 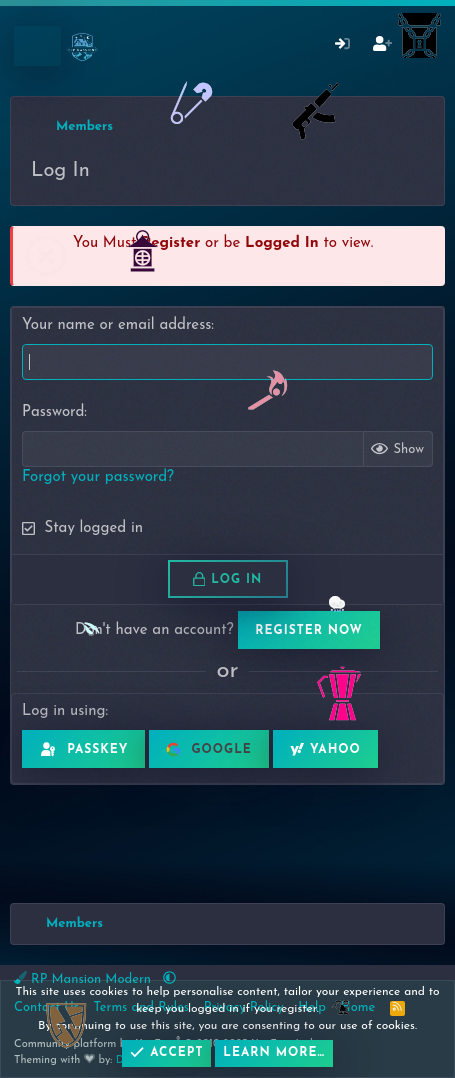 I want to click on access prank or joke features, so click(x=340, y=1007).